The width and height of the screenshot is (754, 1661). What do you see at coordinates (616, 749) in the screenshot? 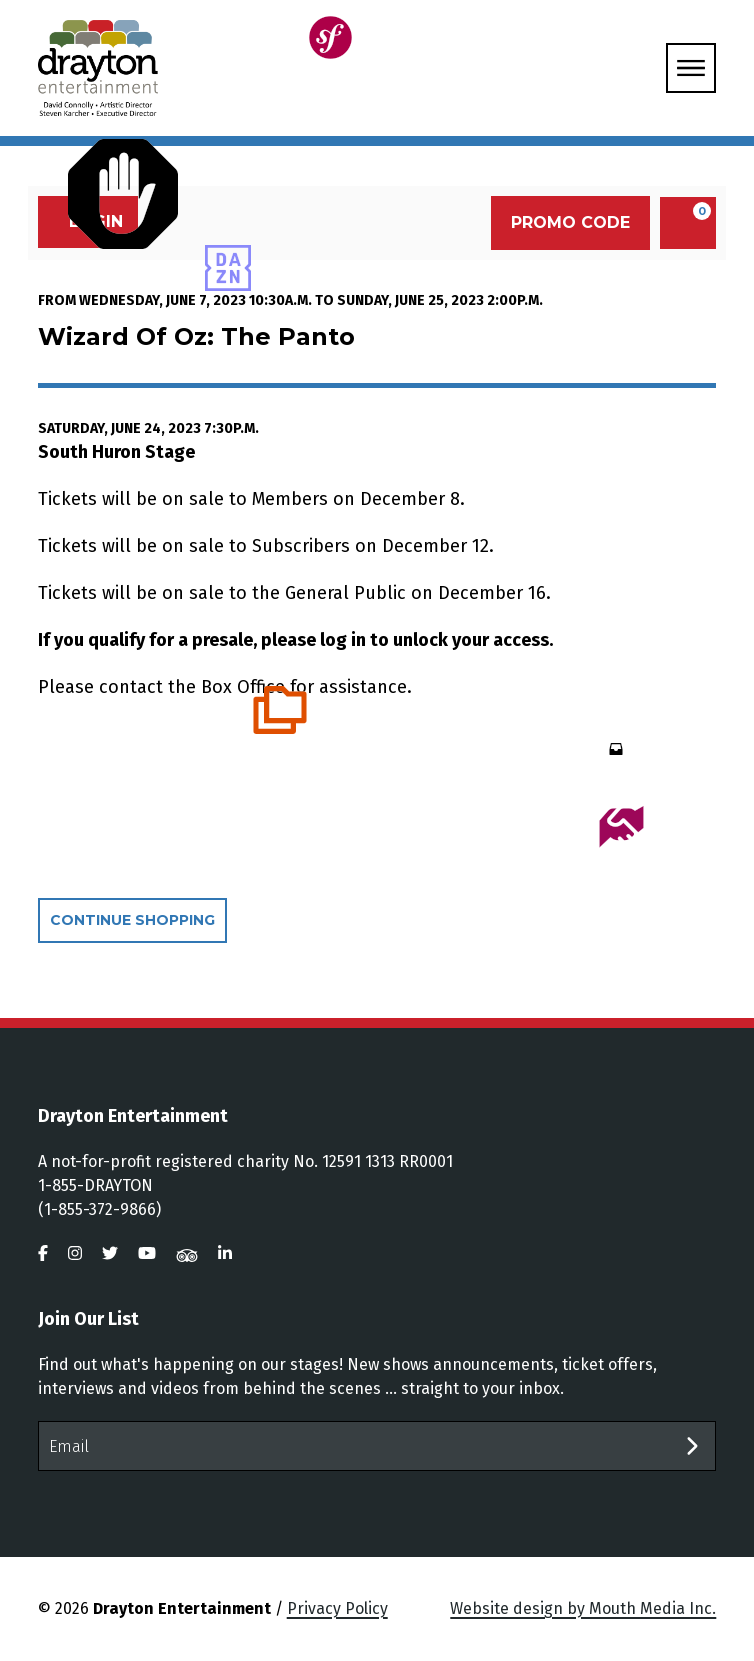
I see `view inbox messages` at bounding box center [616, 749].